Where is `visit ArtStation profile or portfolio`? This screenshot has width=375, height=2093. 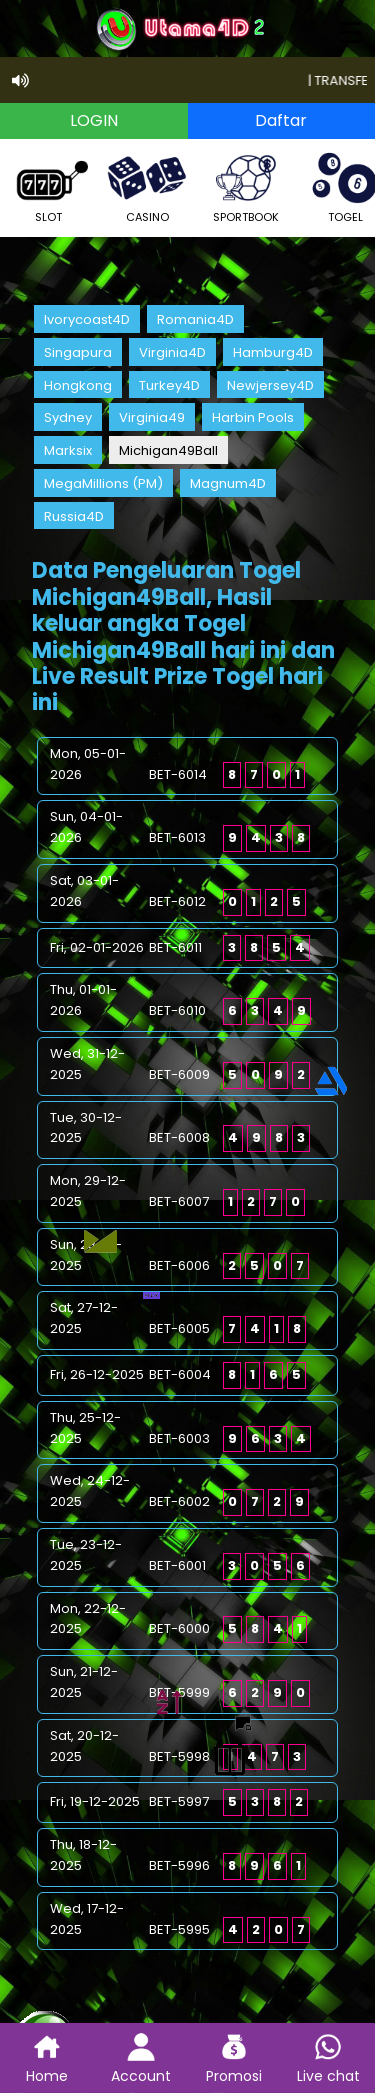 visit ArtStation profile or portfolio is located at coordinates (331, 1081).